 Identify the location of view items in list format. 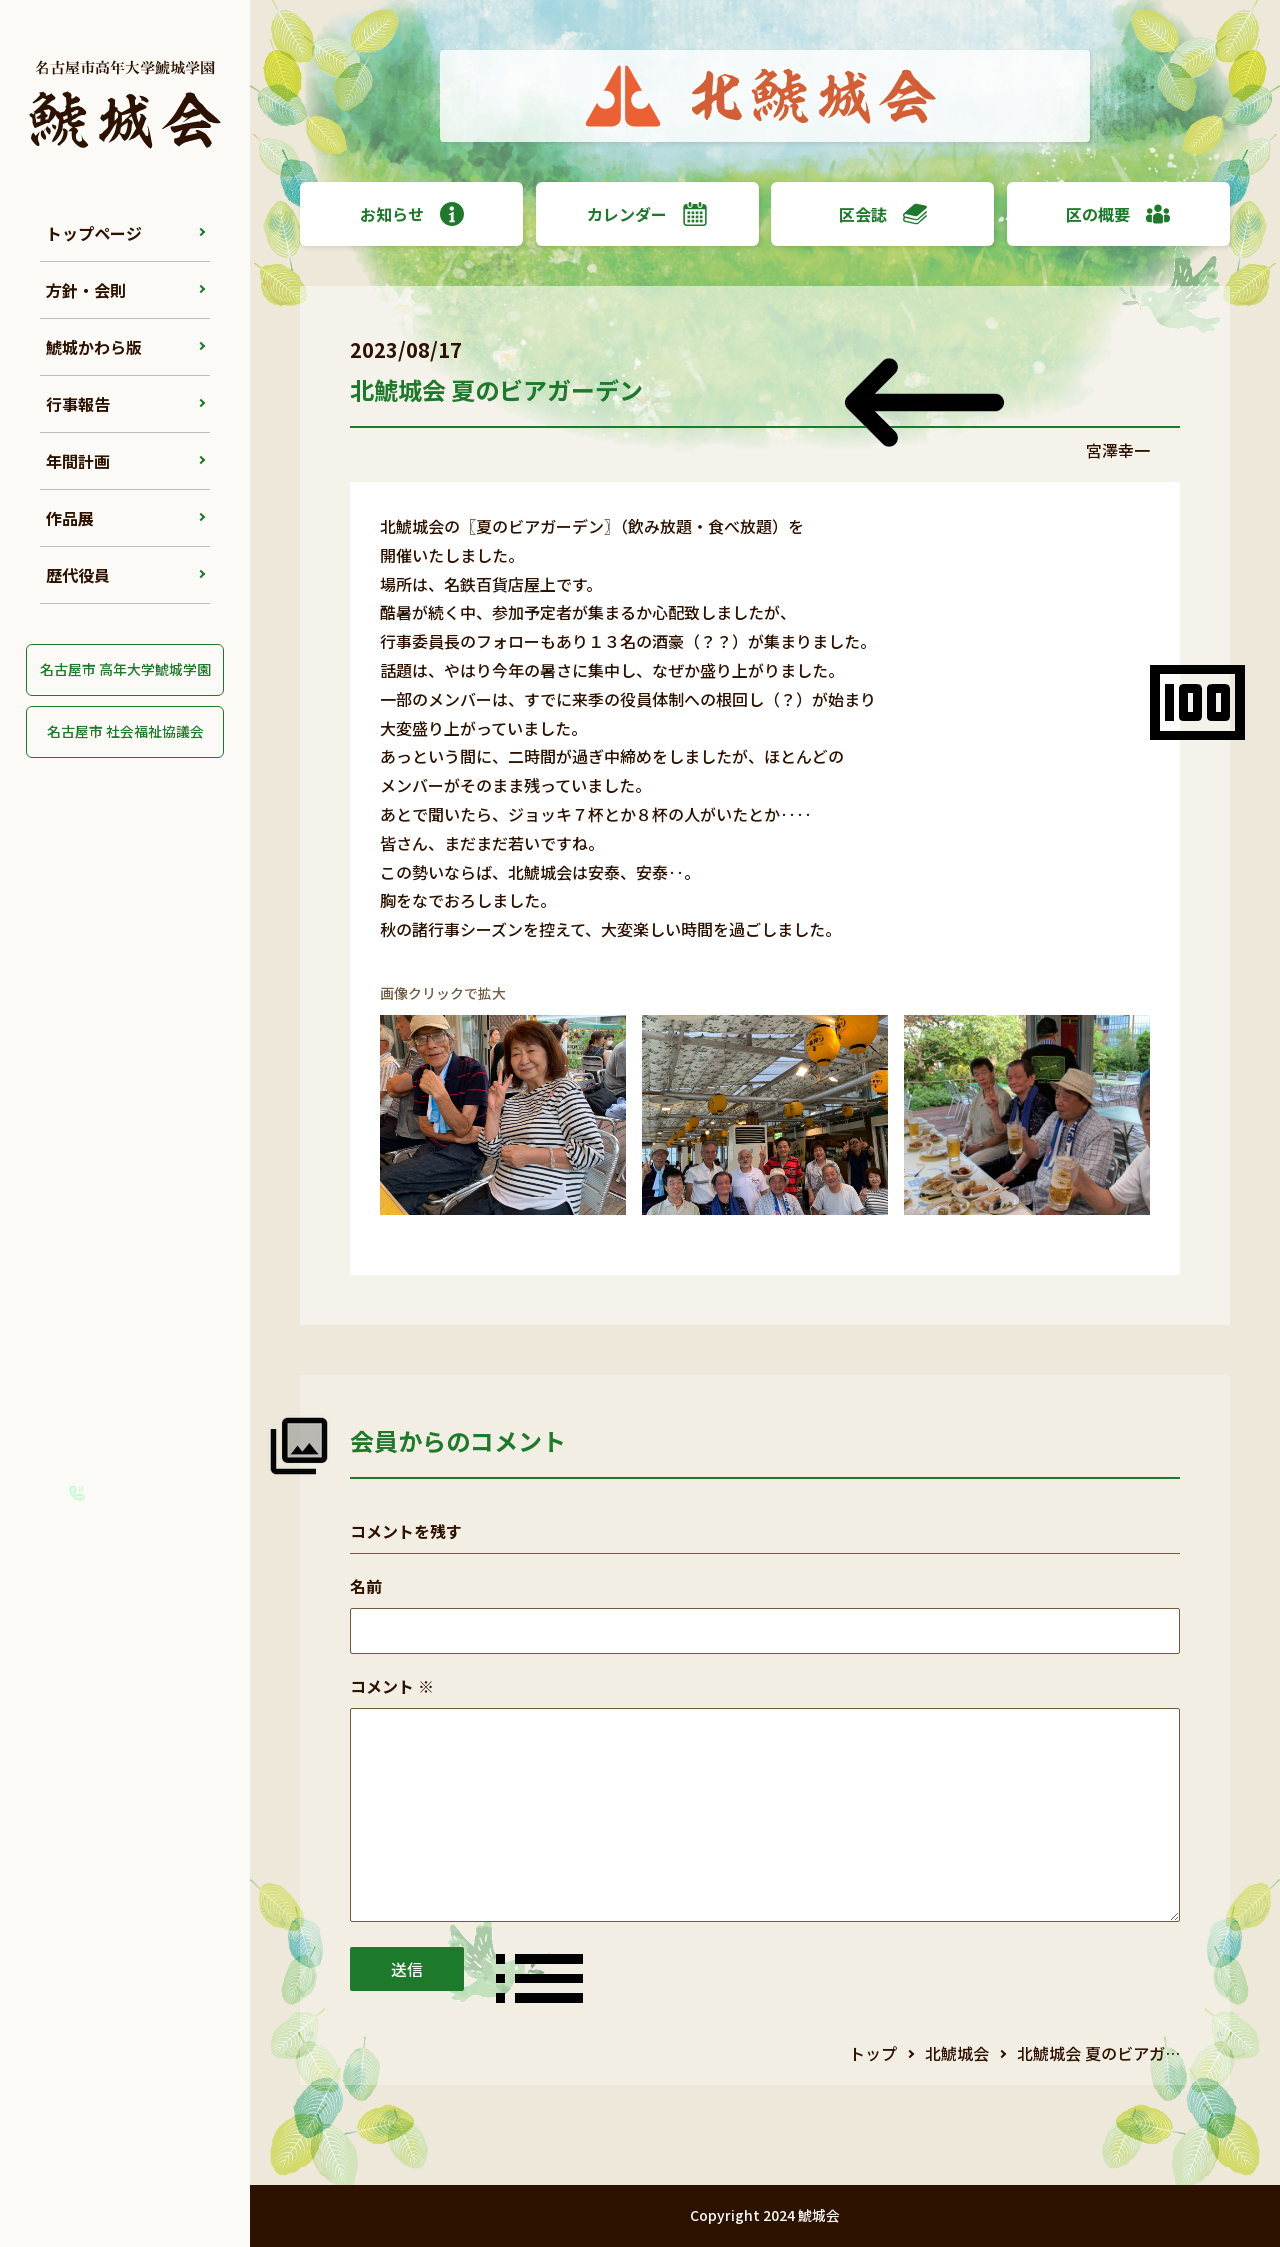
(539, 1978).